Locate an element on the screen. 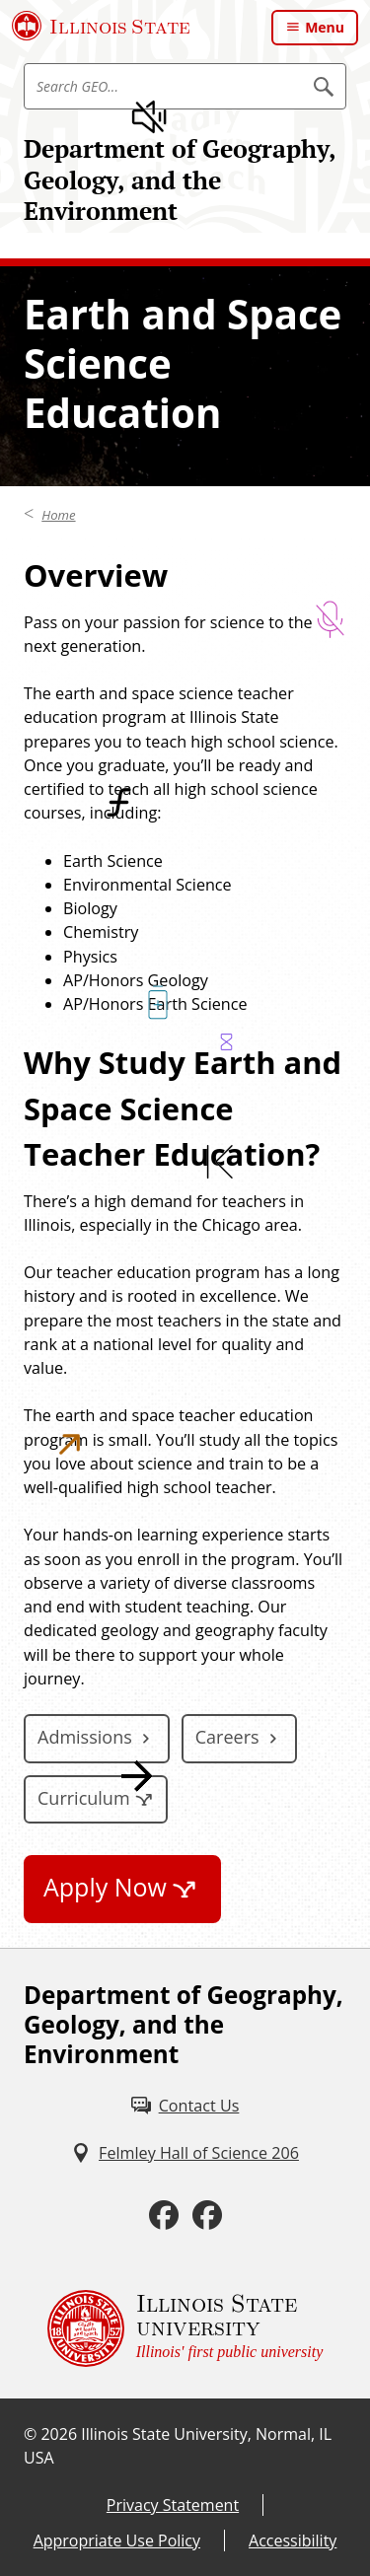  add or insert a new battery is located at coordinates (158, 1003).